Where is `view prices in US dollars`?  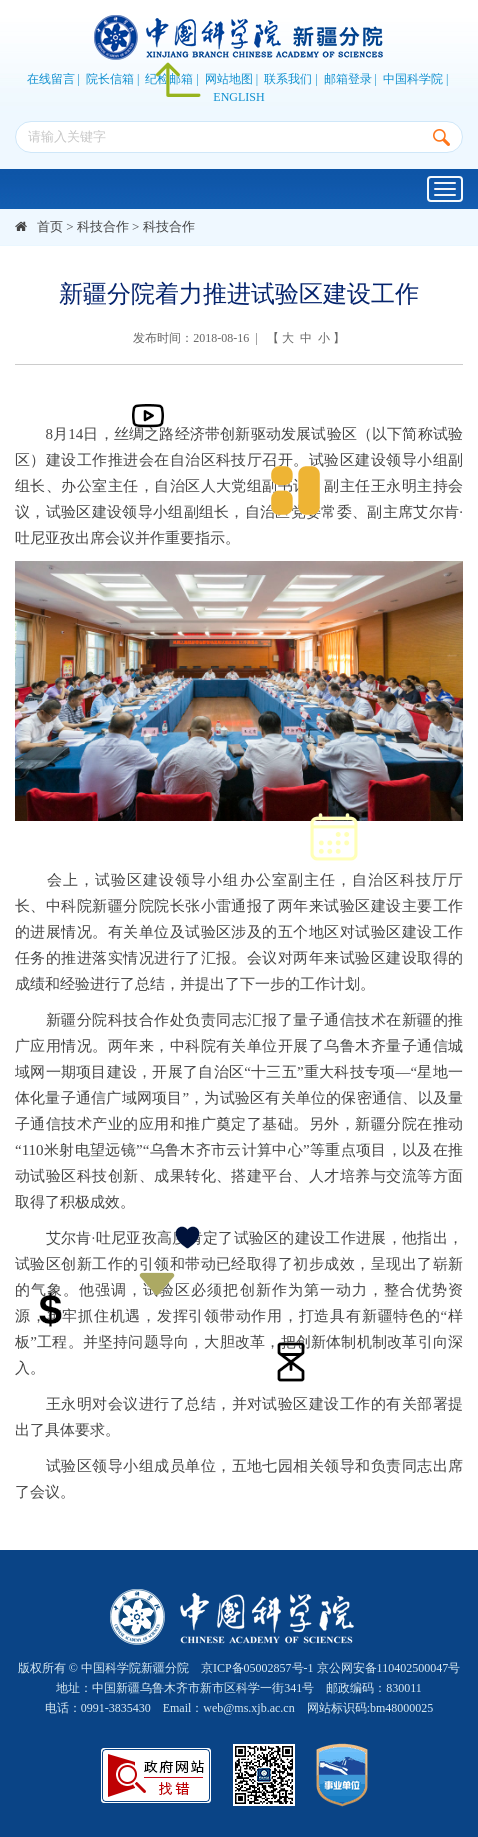 view prices in US dollars is located at coordinates (50, 1309).